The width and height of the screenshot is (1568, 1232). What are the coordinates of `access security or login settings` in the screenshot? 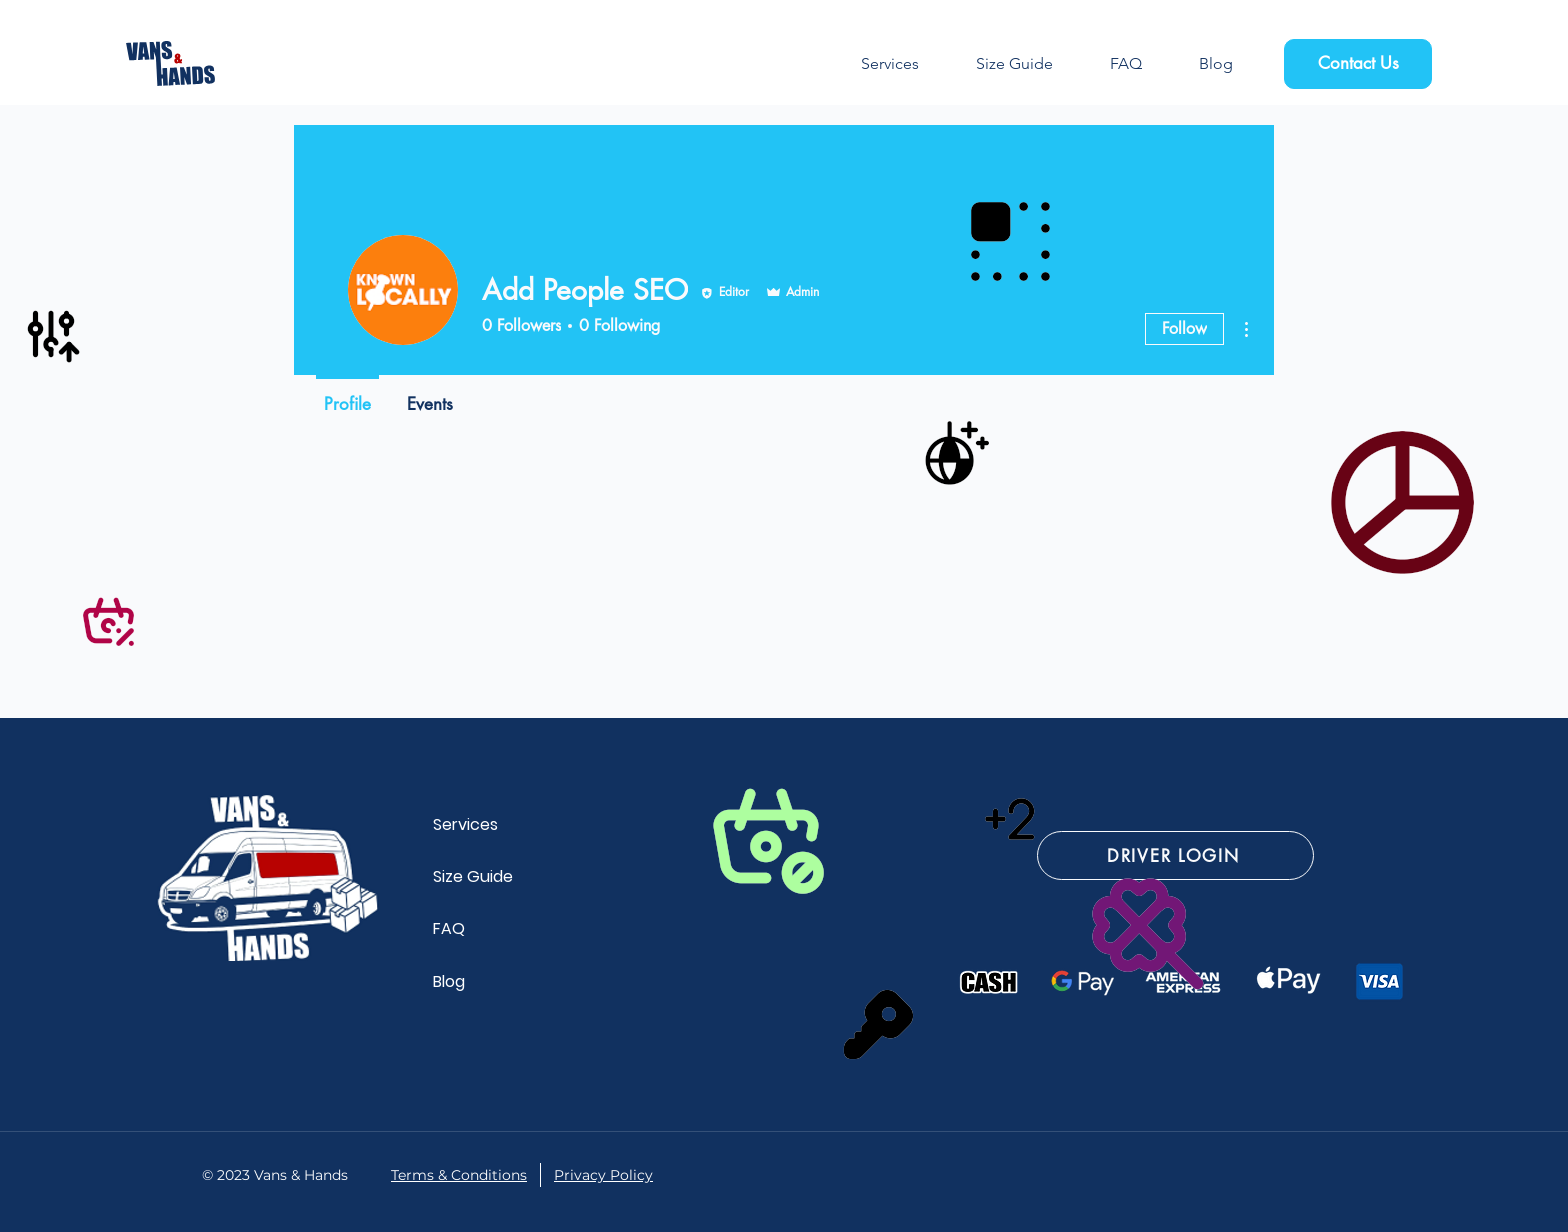 It's located at (878, 1024).